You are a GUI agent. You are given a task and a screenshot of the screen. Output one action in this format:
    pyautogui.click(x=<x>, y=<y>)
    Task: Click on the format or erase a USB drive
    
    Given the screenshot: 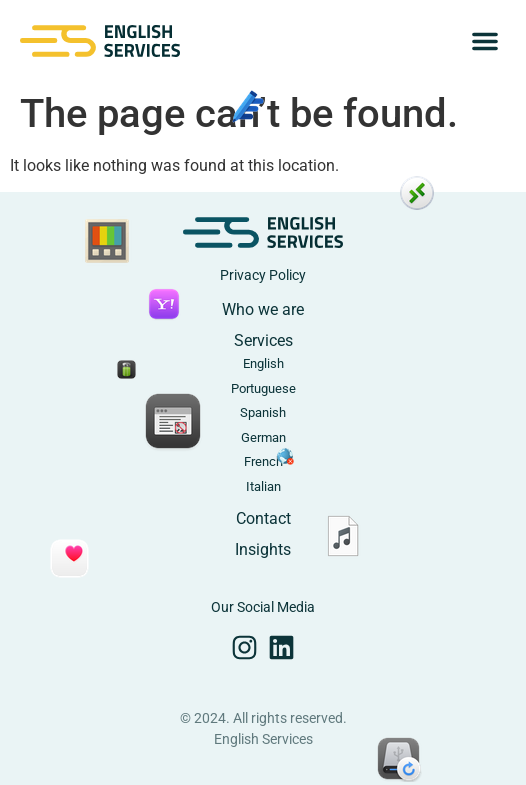 What is the action you would take?
    pyautogui.click(x=398, y=758)
    